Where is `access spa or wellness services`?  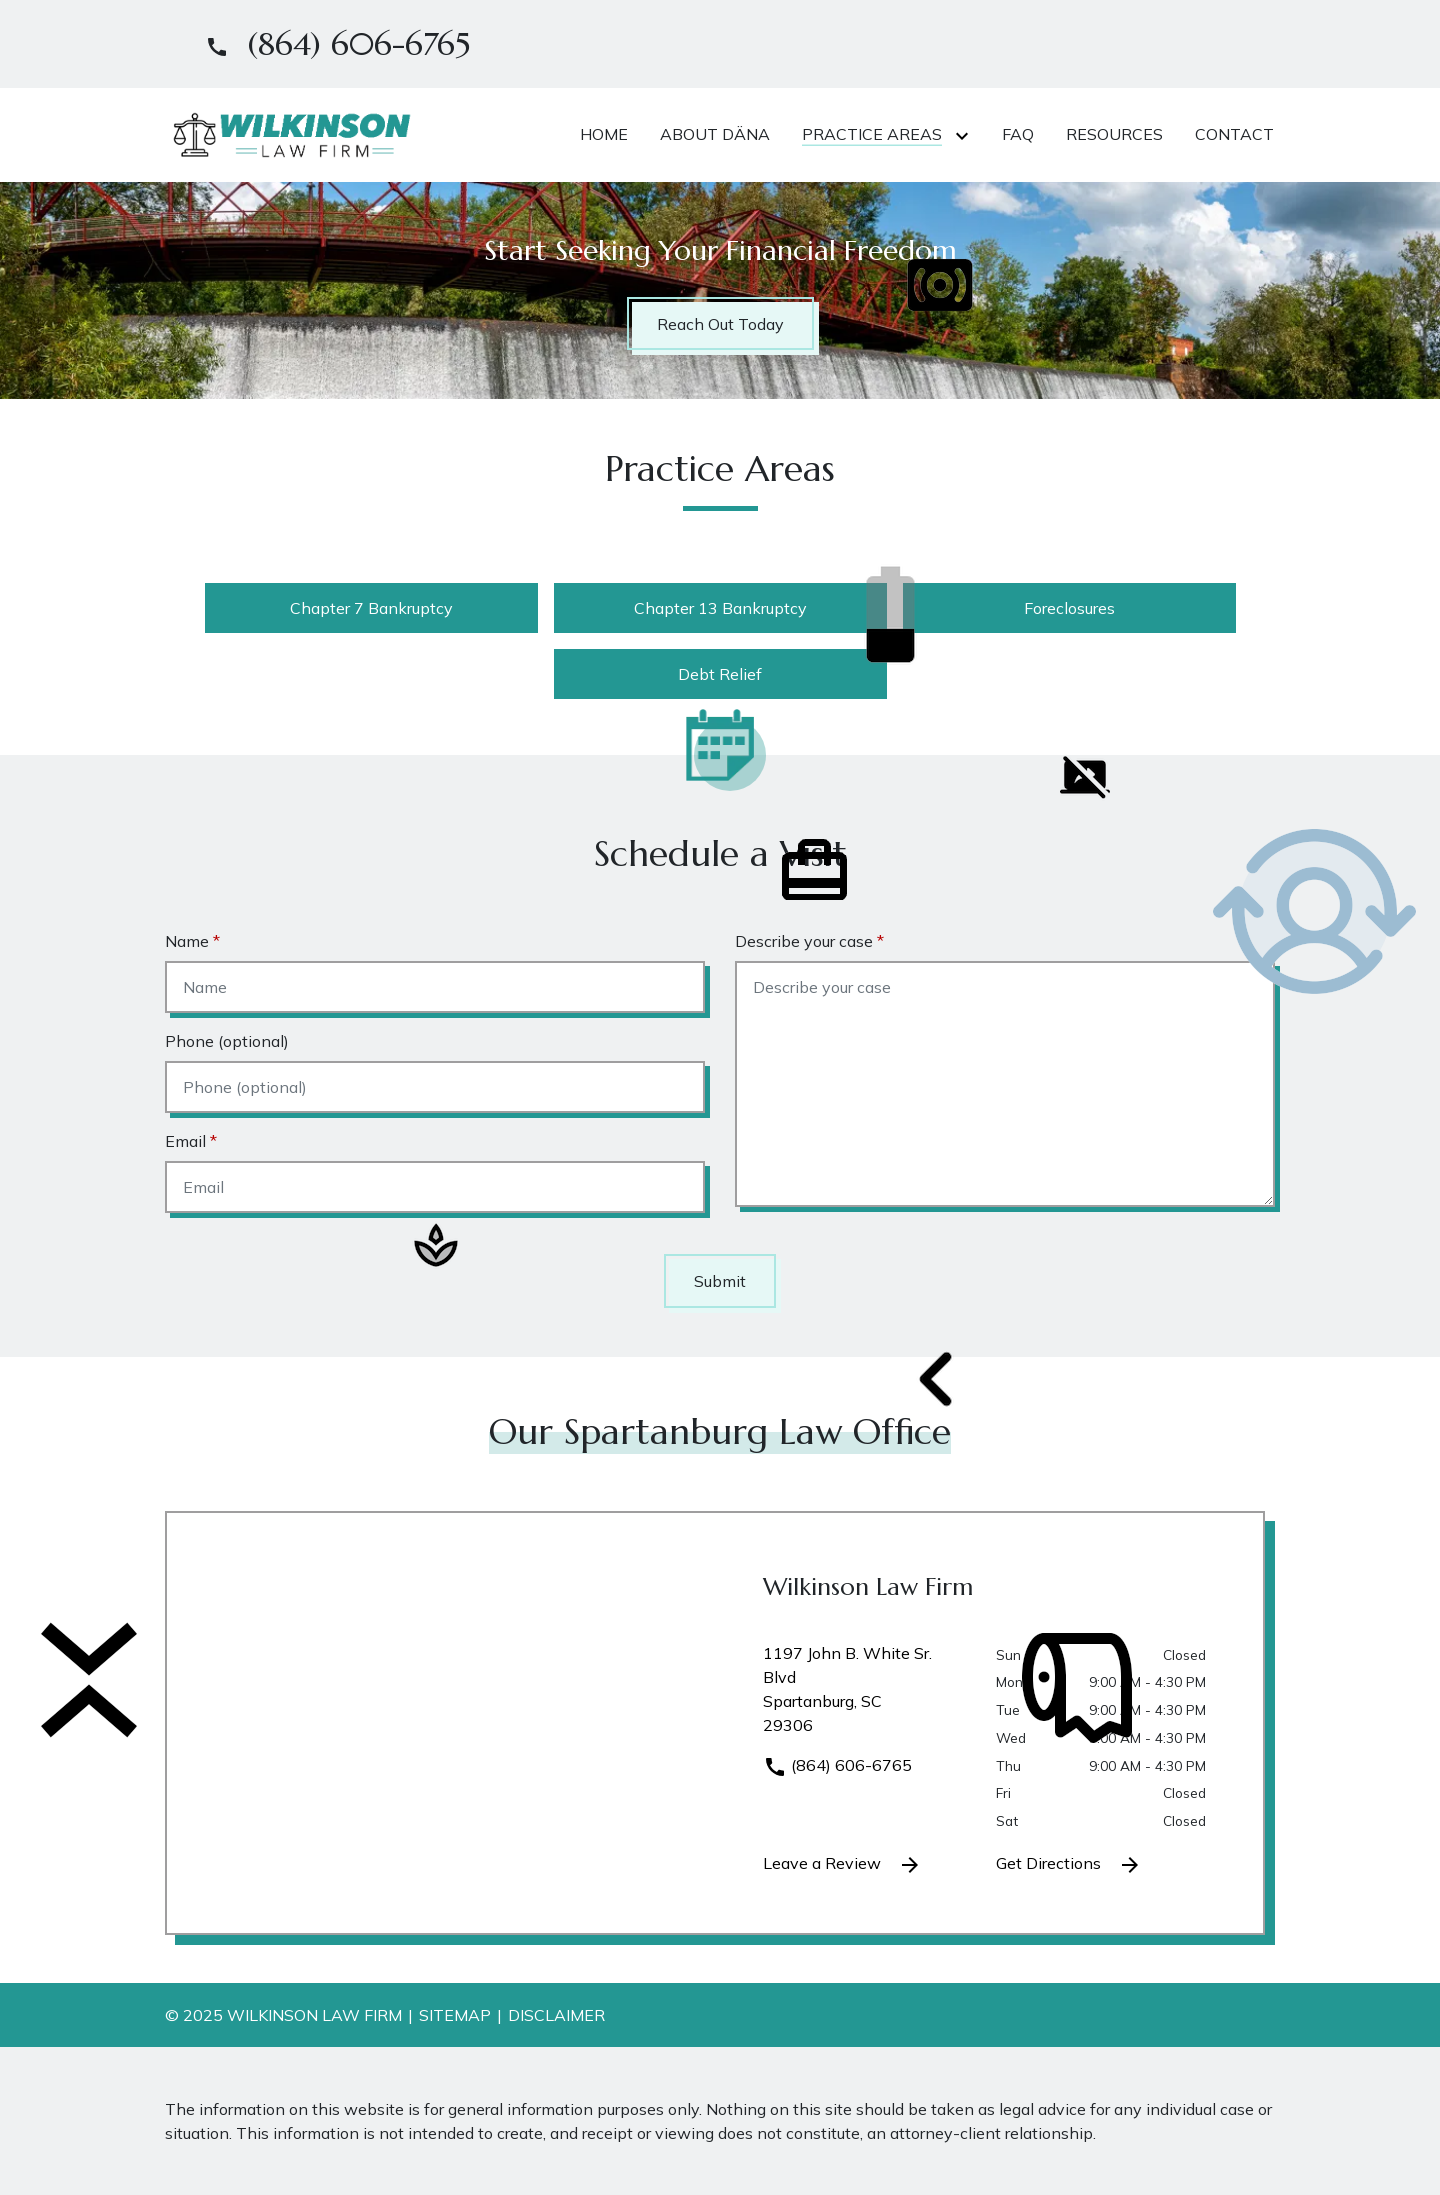 access spa or wellness services is located at coordinates (436, 1245).